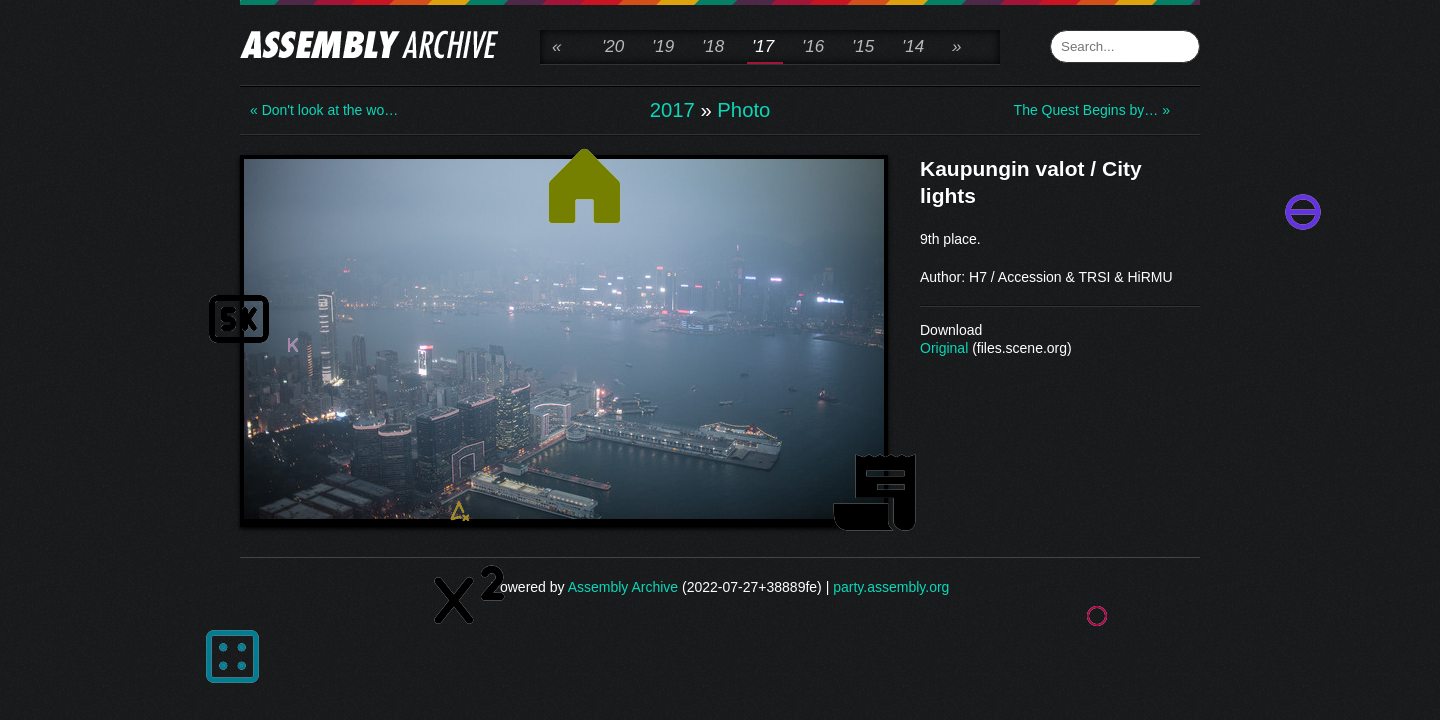  What do you see at coordinates (459, 511) in the screenshot?
I see `disable navigation or GPS tracking` at bounding box center [459, 511].